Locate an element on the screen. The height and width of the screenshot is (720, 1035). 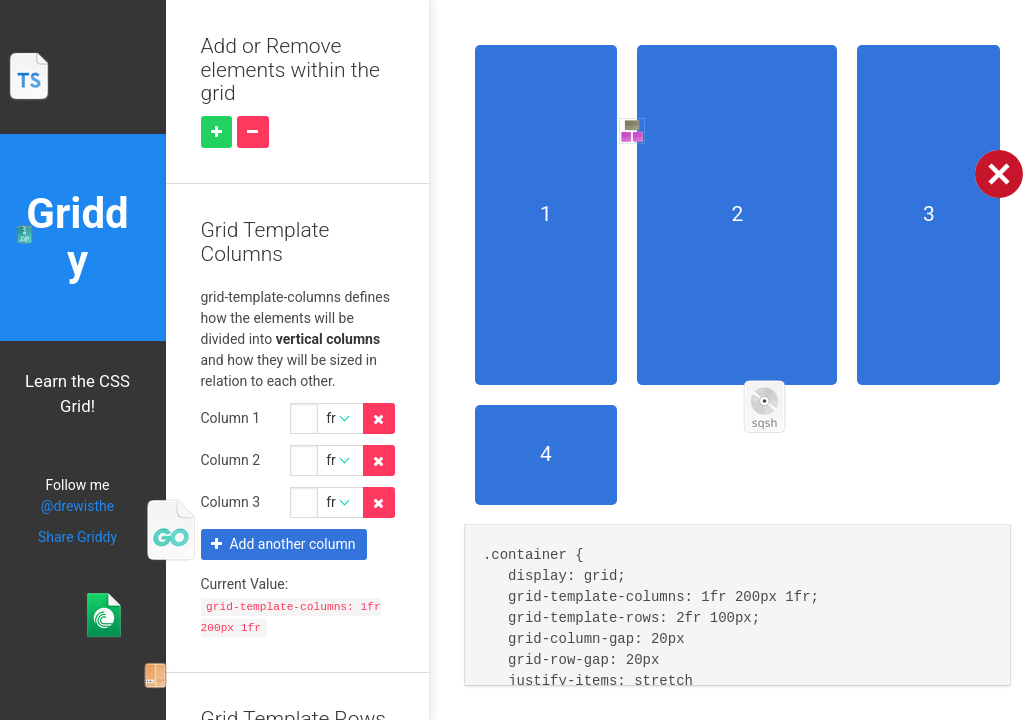
a typescript source code file is located at coordinates (29, 76).